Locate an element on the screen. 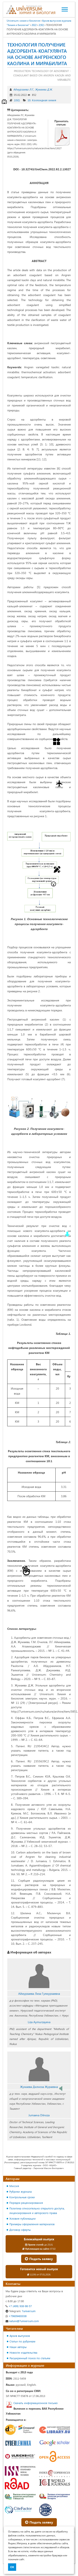 The image size is (78, 2576). access design or editing tools is located at coordinates (57, 869).